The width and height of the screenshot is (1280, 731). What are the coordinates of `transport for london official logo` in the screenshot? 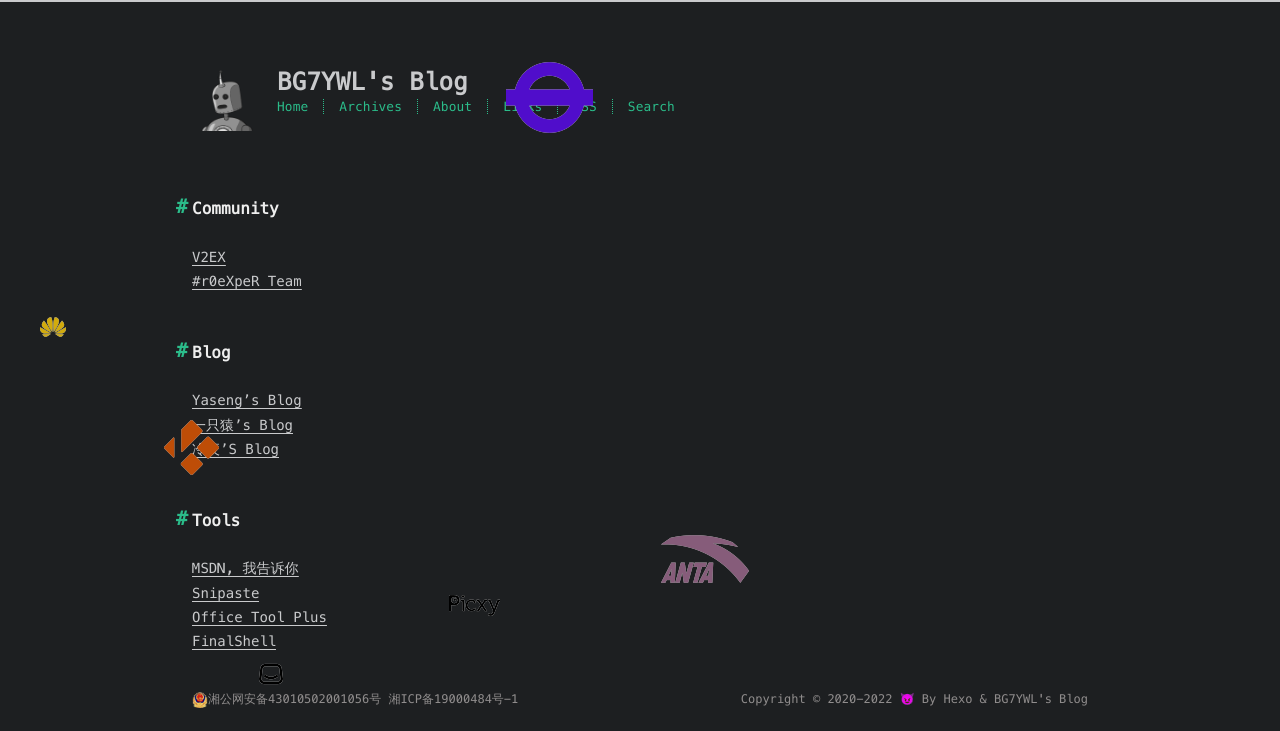 It's located at (549, 97).